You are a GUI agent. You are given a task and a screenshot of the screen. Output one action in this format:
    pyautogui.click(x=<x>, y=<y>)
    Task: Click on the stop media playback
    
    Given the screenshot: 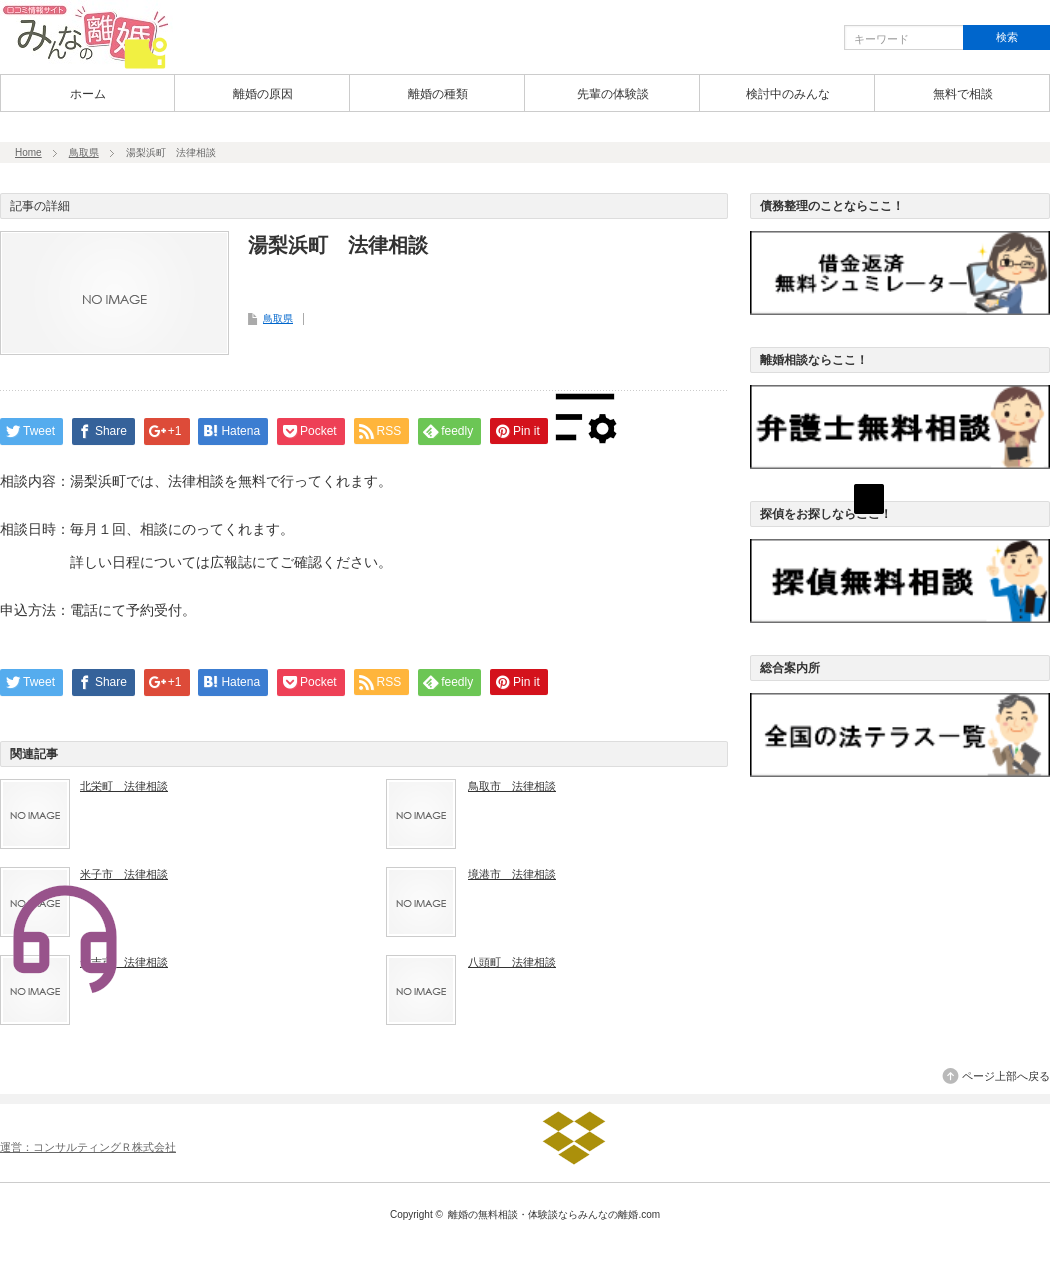 What is the action you would take?
    pyautogui.click(x=869, y=499)
    